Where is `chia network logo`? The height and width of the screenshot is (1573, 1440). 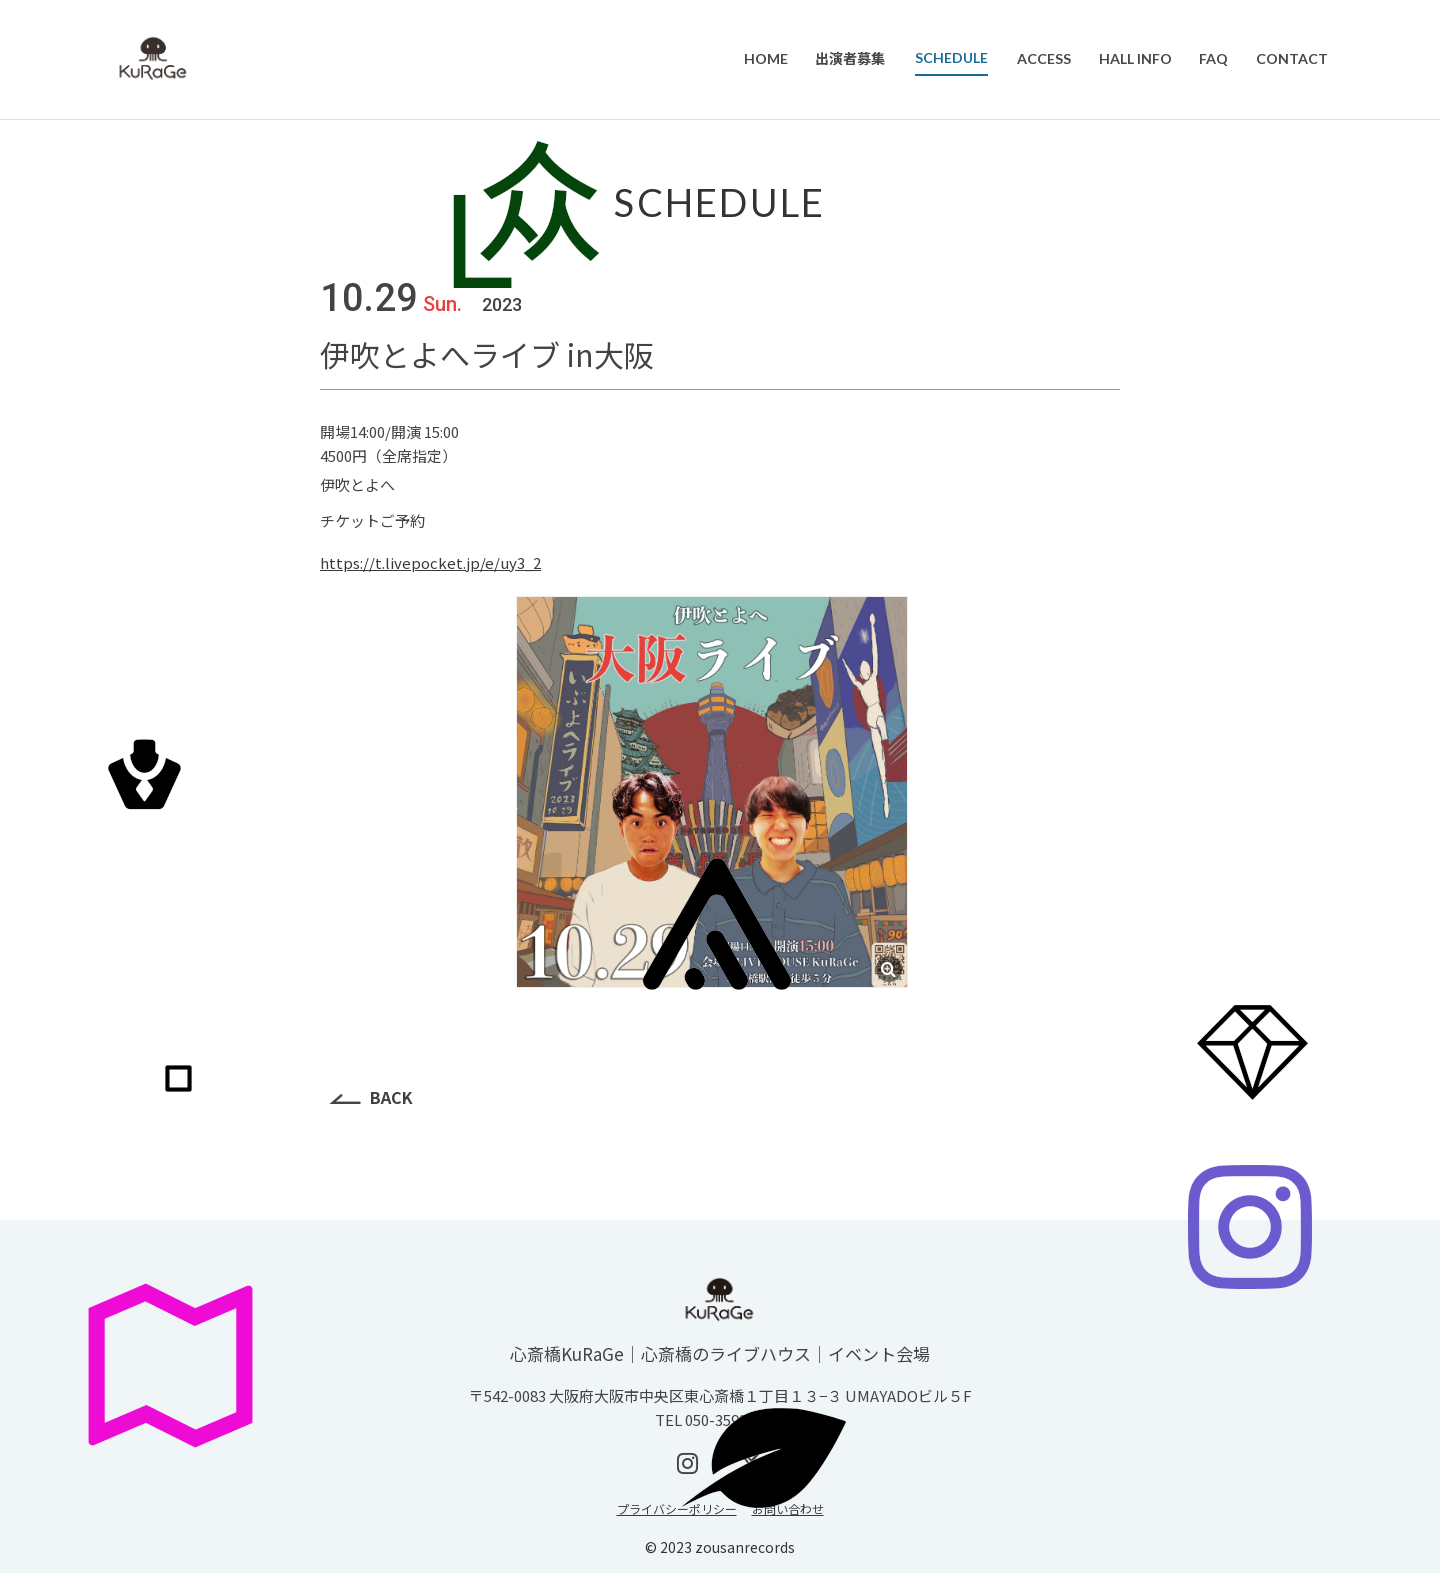 chia network logo is located at coordinates (764, 1458).